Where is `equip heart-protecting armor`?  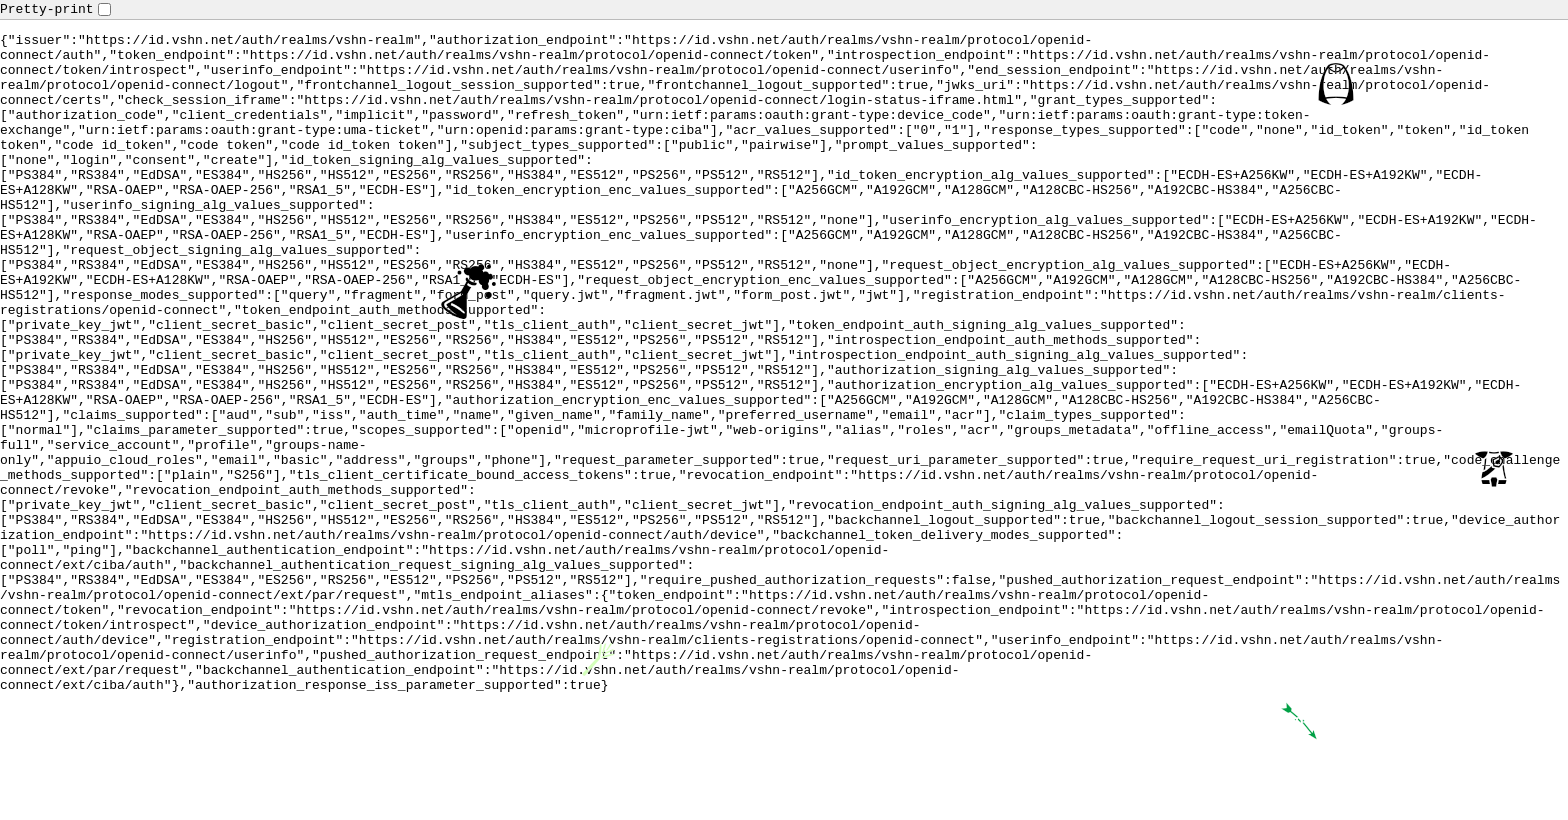 equip heart-protecting armor is located at coordinates (1494, 469).